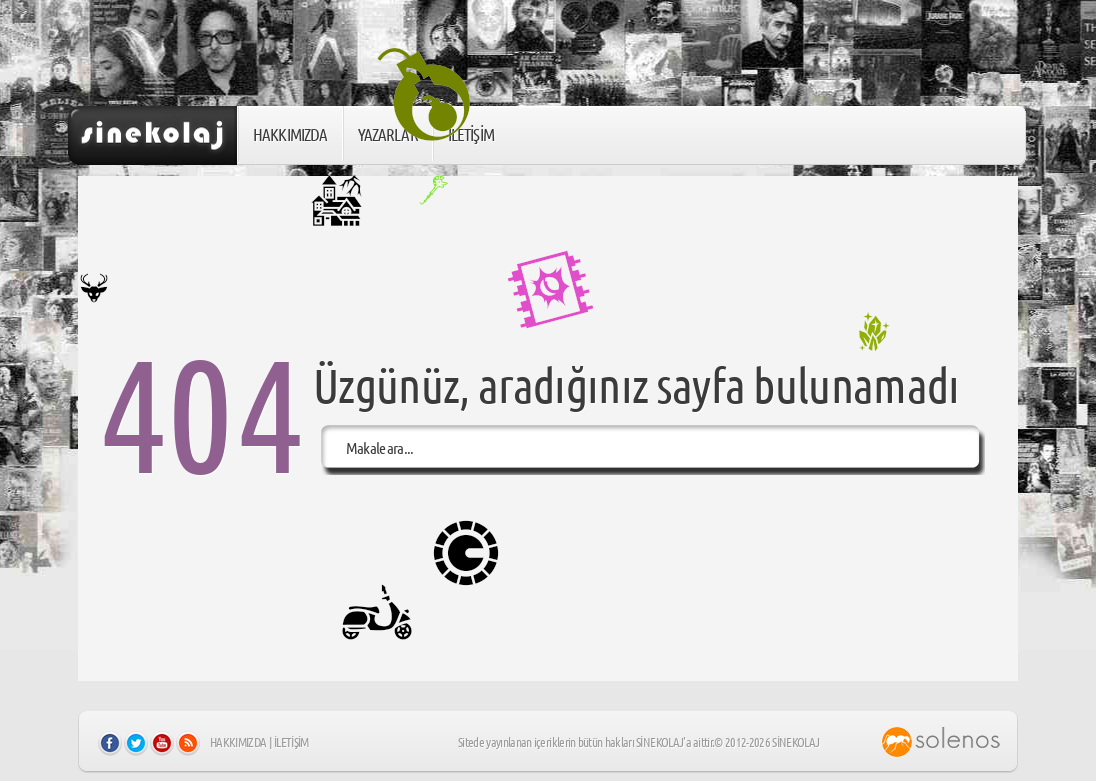  I want to click on select scooter as transportation mode, so click(377, 612).